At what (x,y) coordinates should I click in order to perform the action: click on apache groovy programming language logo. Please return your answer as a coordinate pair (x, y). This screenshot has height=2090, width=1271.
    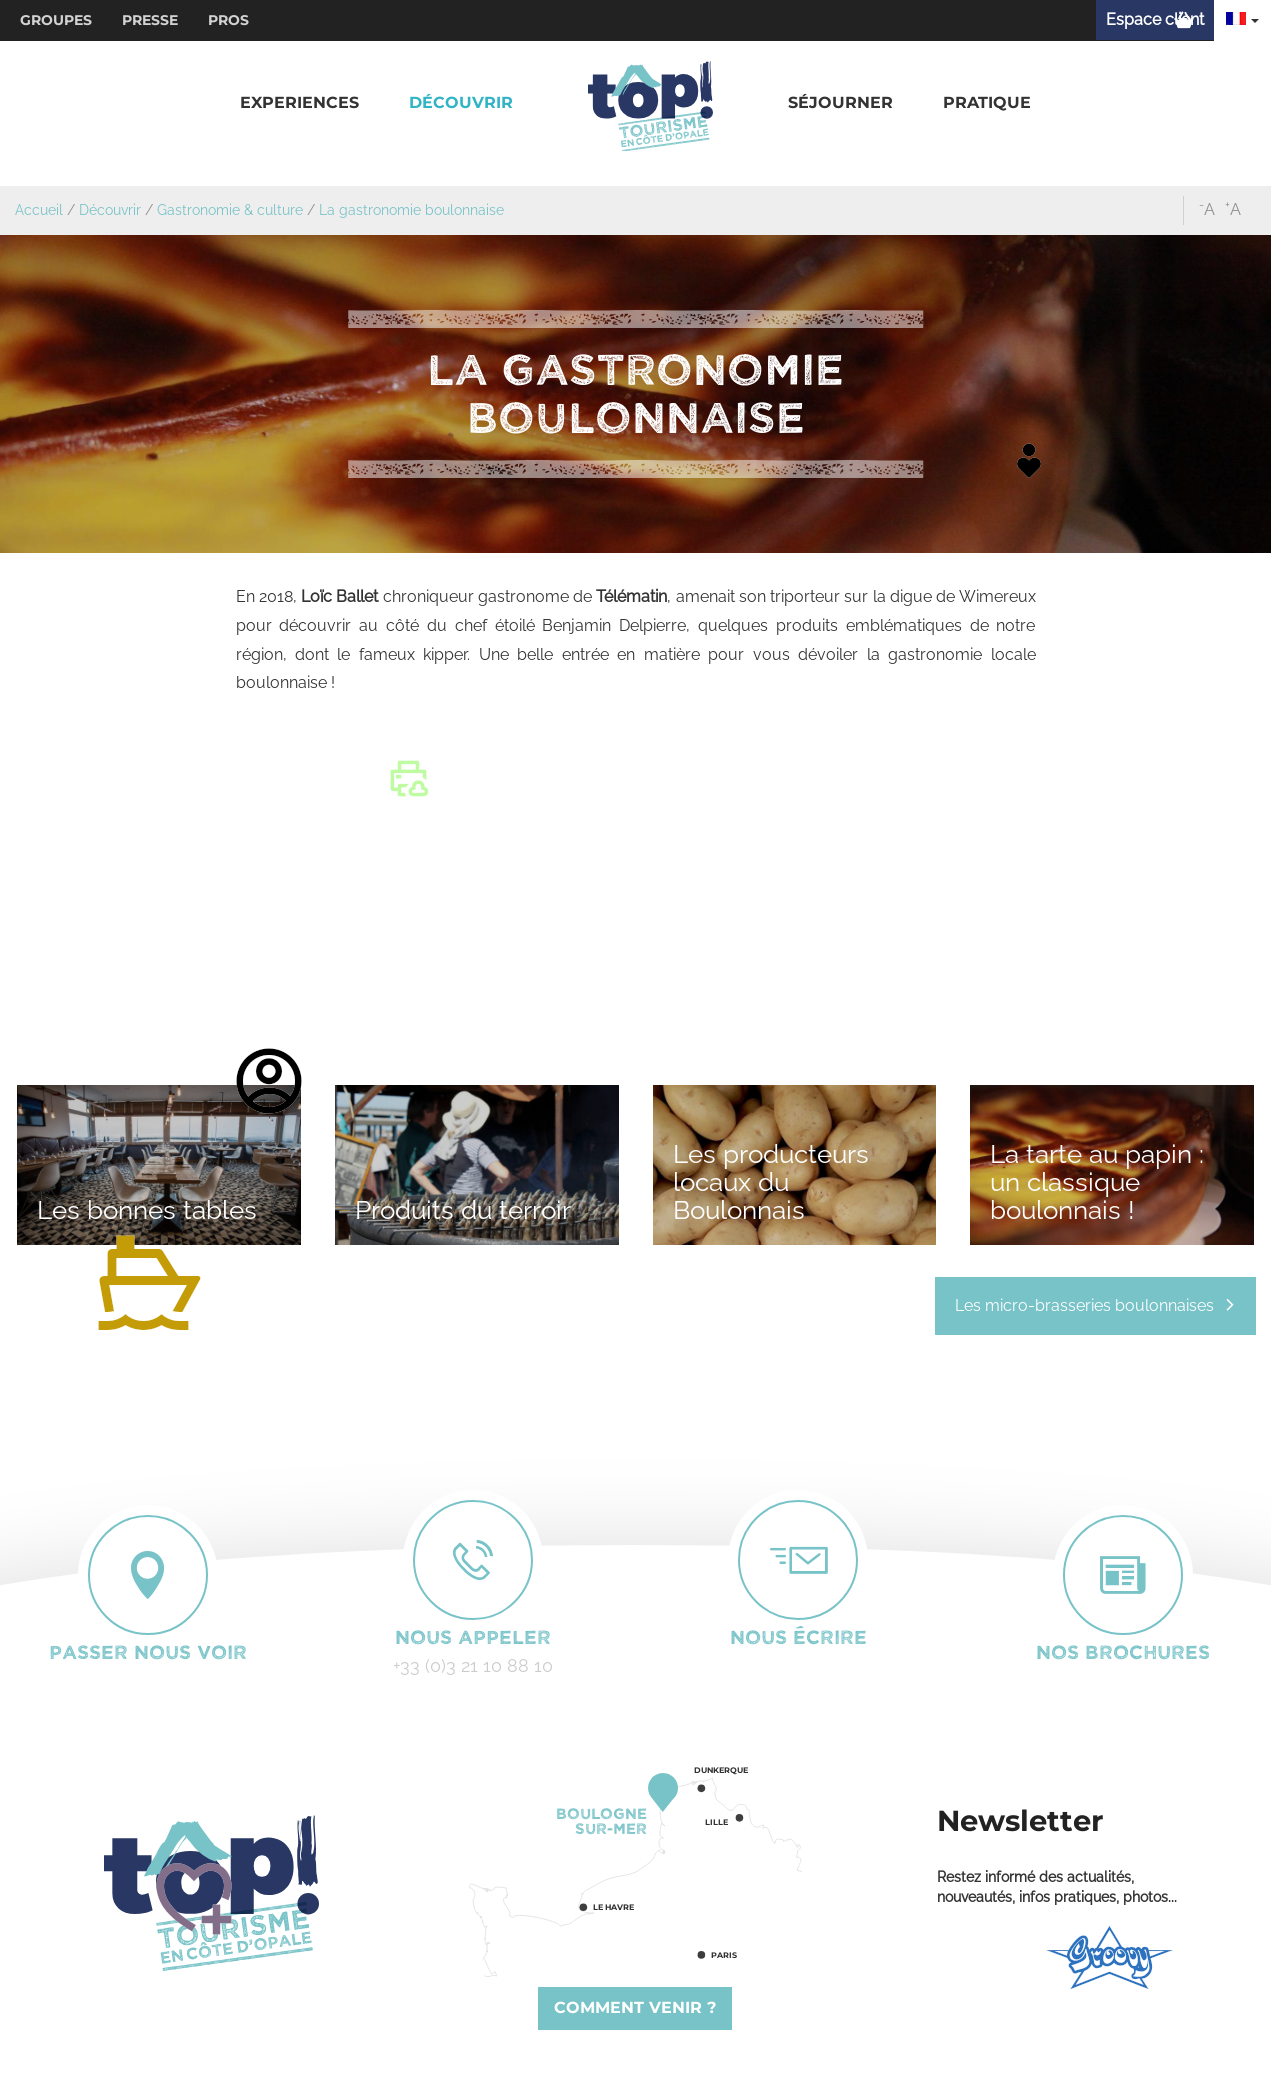
    Looking at the image, I should click on (1109, 1957).